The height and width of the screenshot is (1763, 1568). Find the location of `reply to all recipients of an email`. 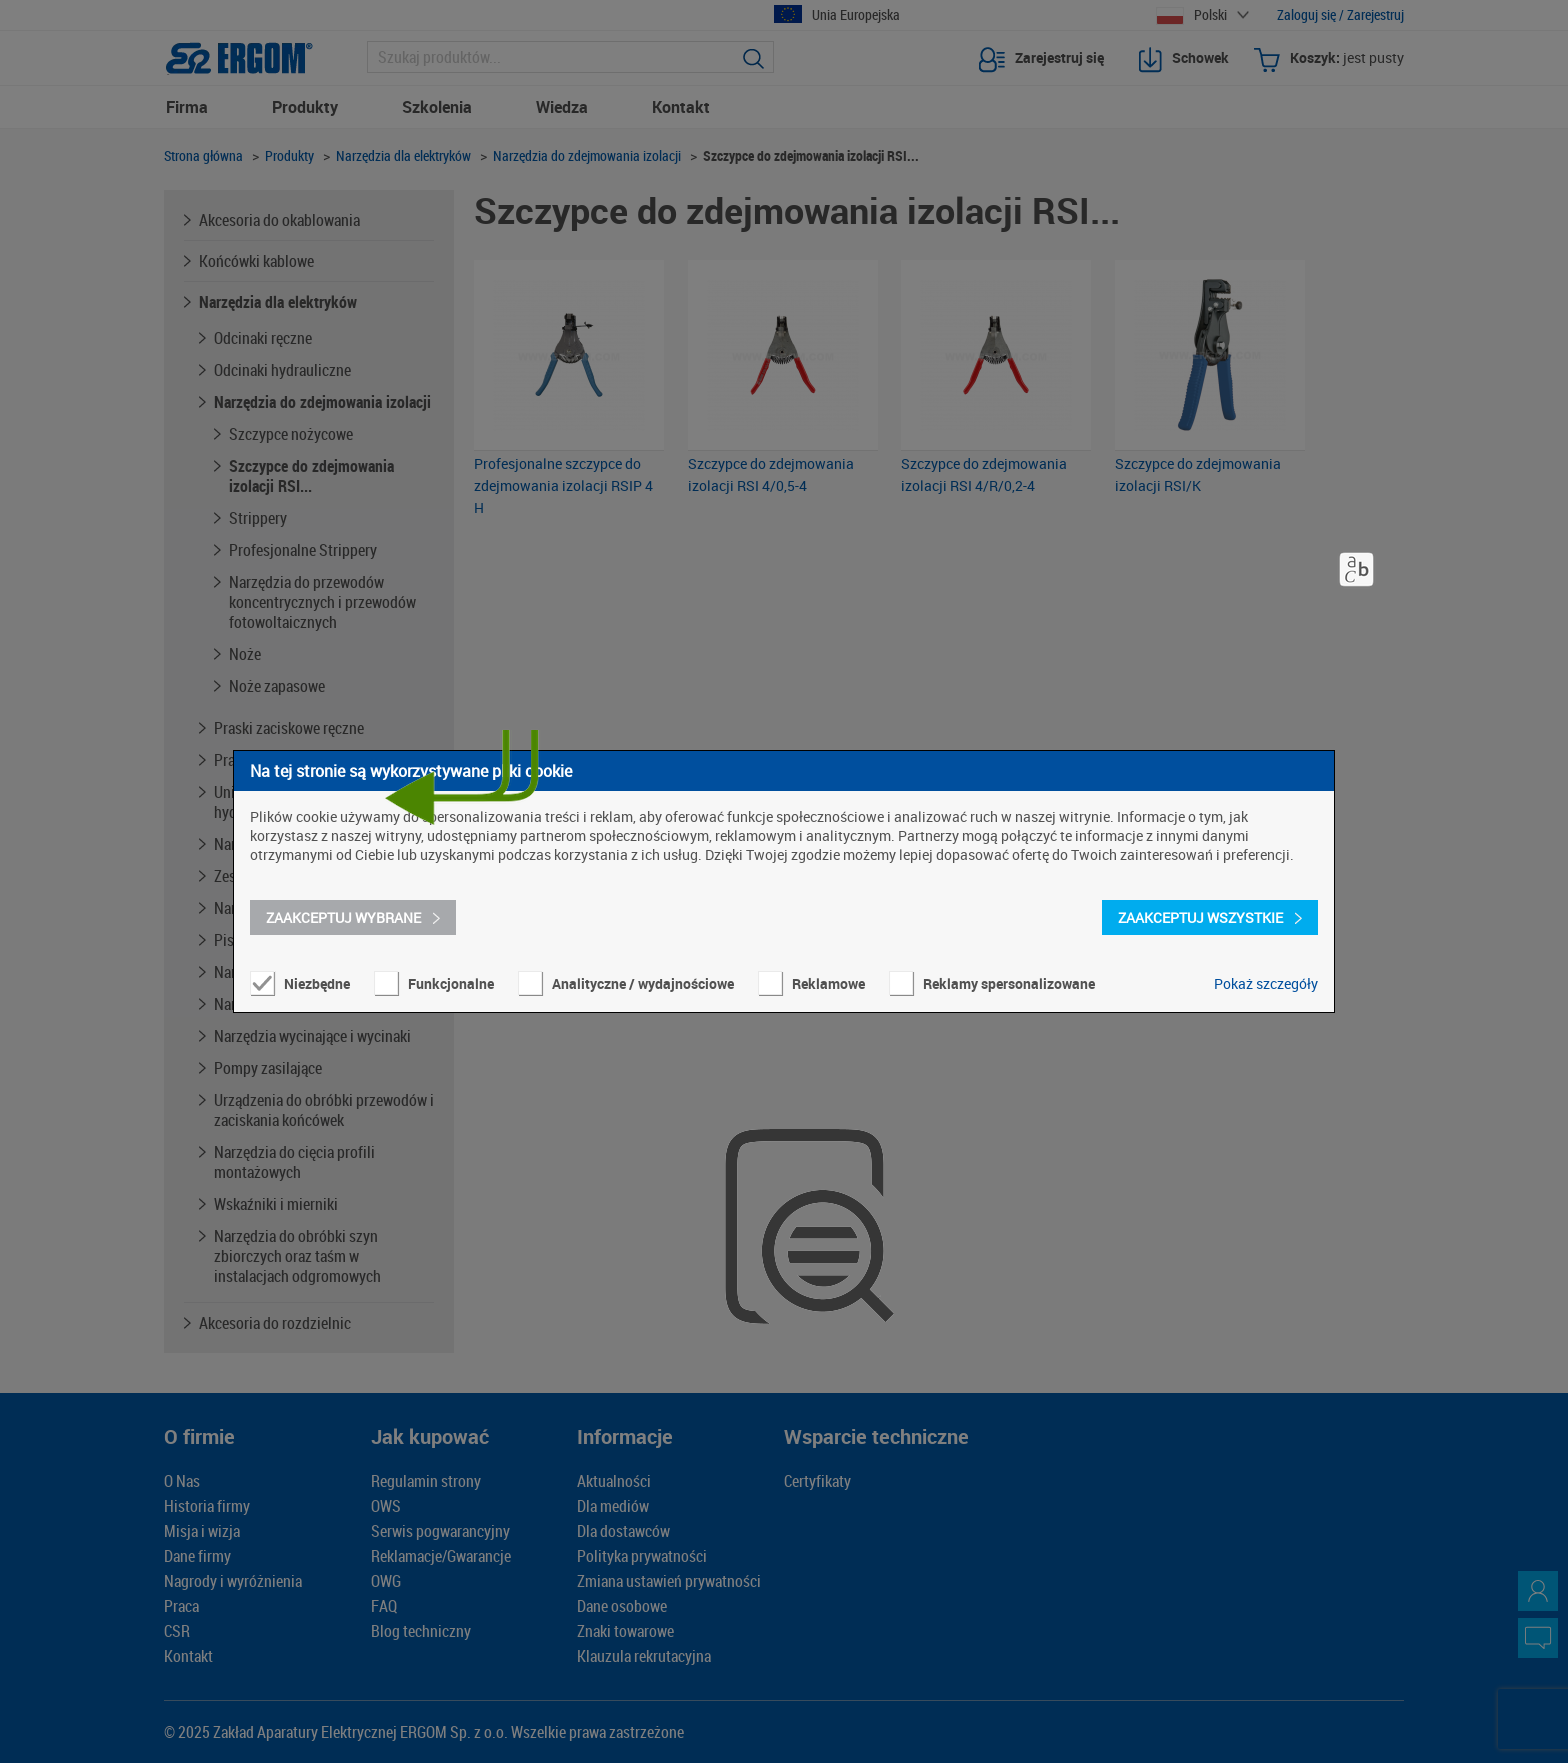

reply to all recipients of an email is located at coordinates (459, 776).